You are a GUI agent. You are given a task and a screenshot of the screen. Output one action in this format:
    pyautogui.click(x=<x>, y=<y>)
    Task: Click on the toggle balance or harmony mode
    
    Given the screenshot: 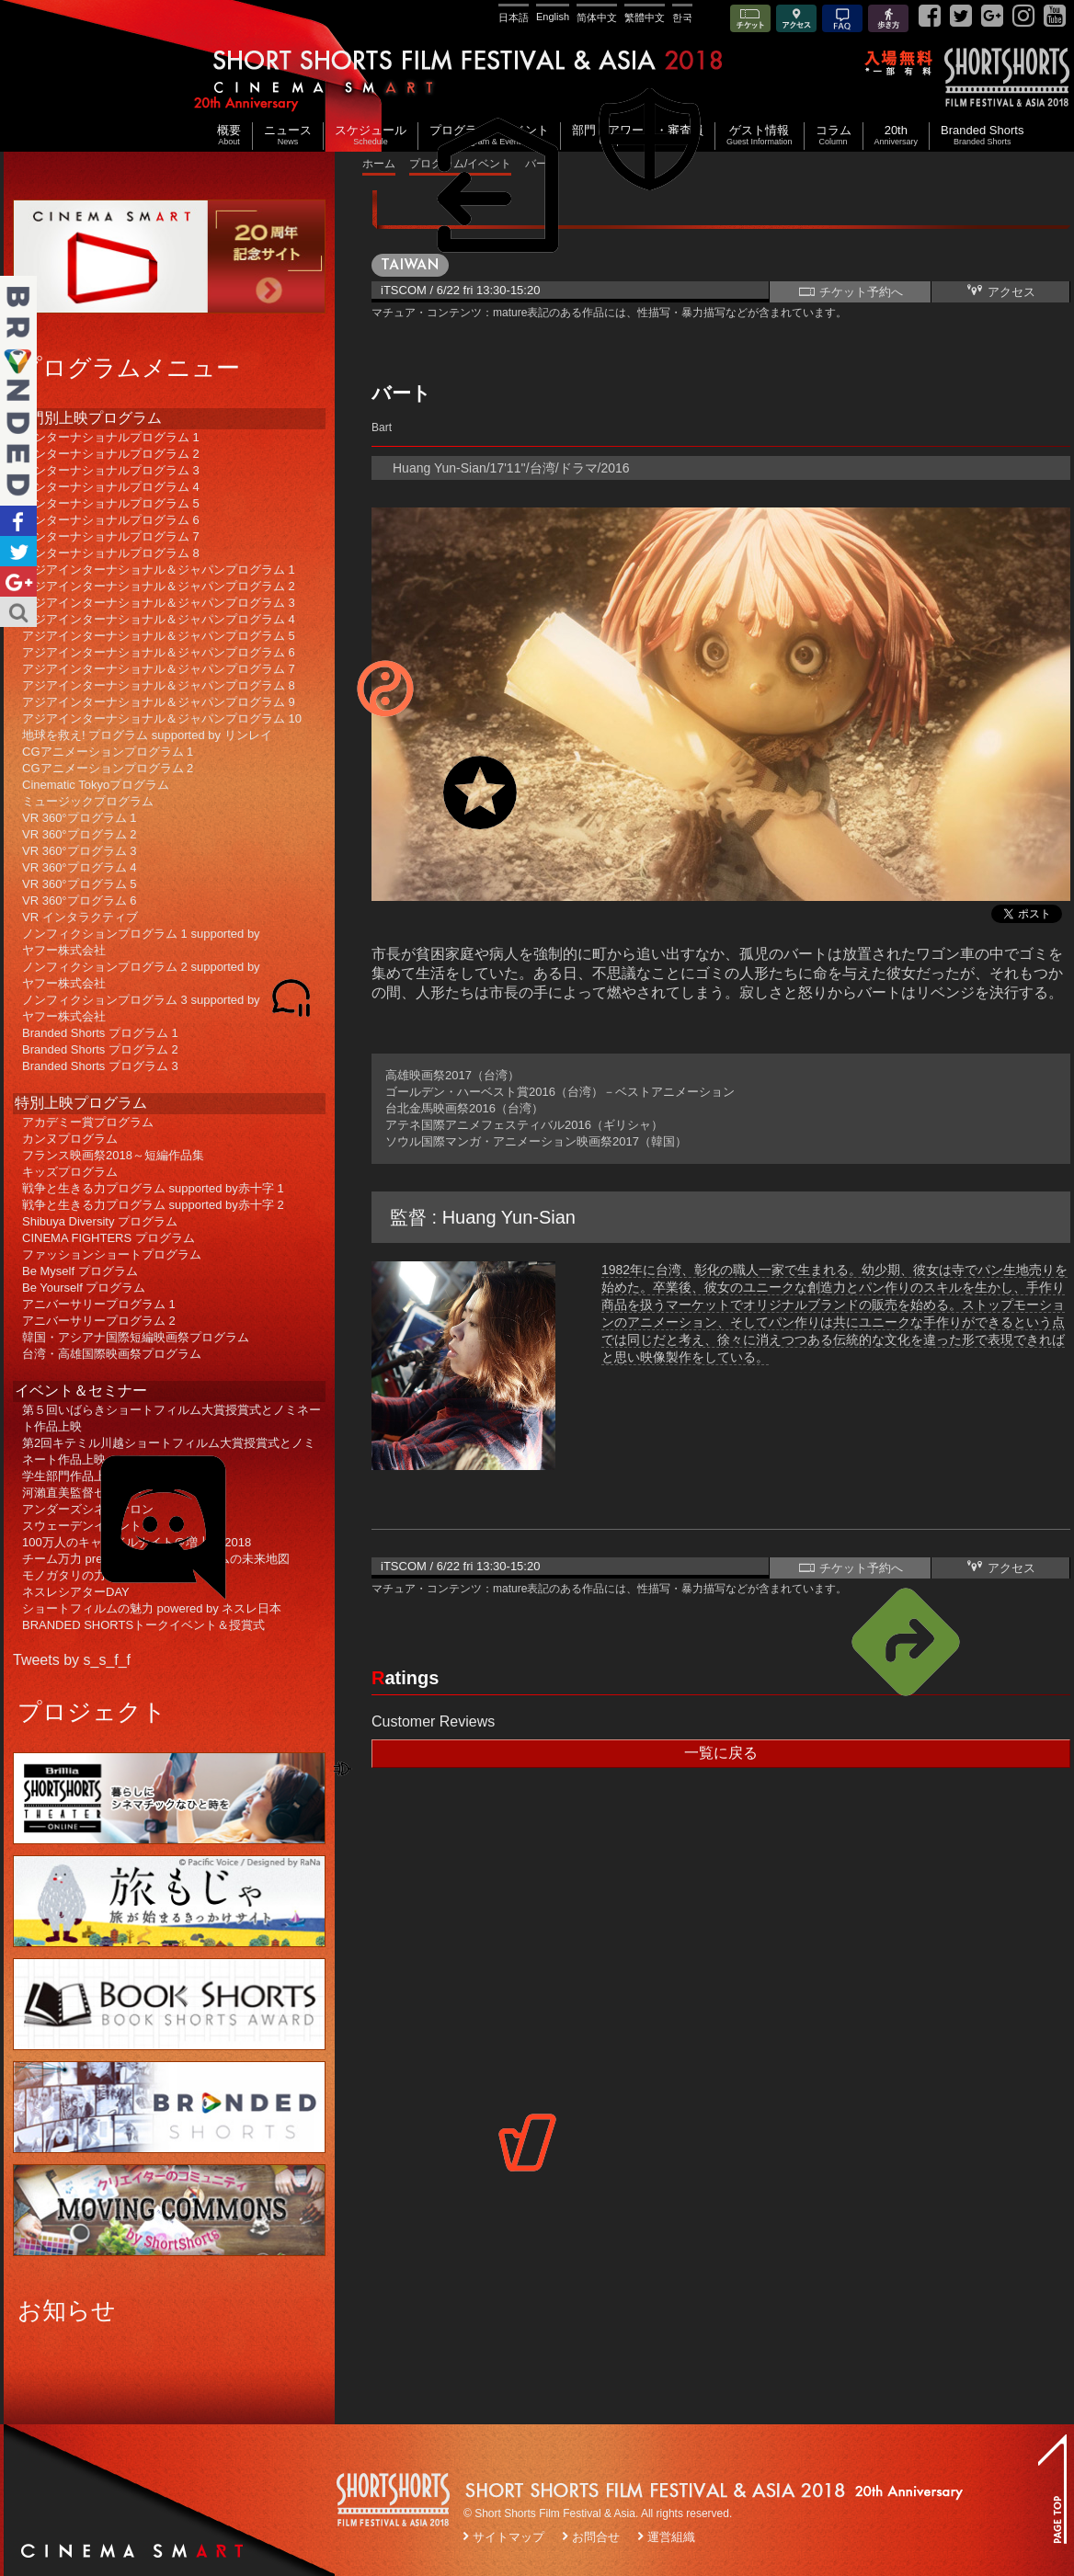 What is the action you would take?
    pyautogui.click(x=385, y=689)
    